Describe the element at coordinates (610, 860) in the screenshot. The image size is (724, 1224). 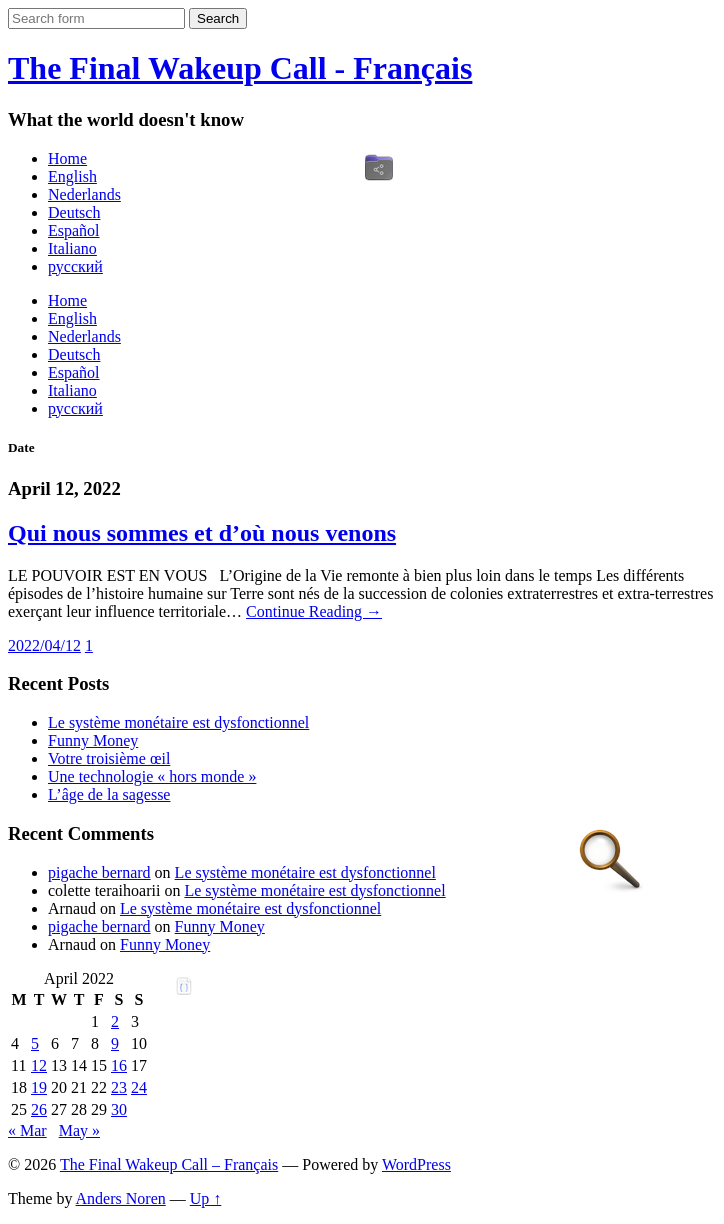
I see `search your system or files` at that location.